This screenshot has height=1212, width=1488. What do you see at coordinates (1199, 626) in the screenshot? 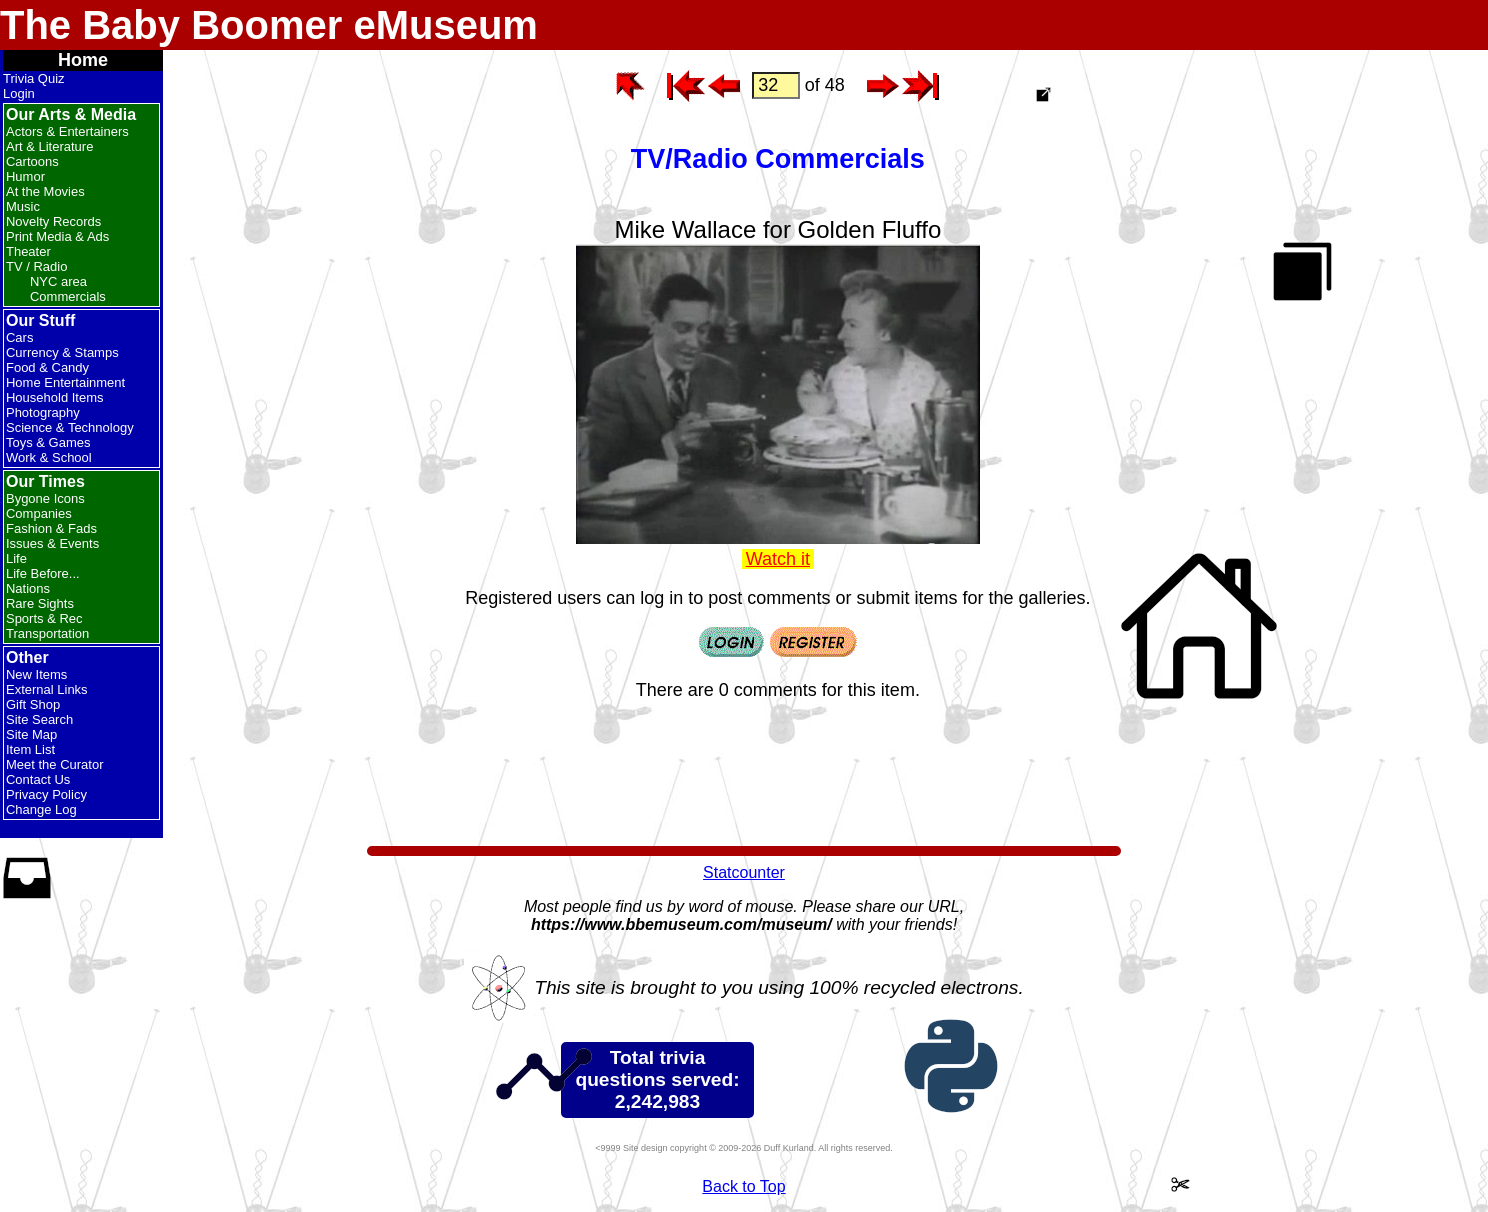
I see `navigate to home screen` at bounding box center [1199, 626].